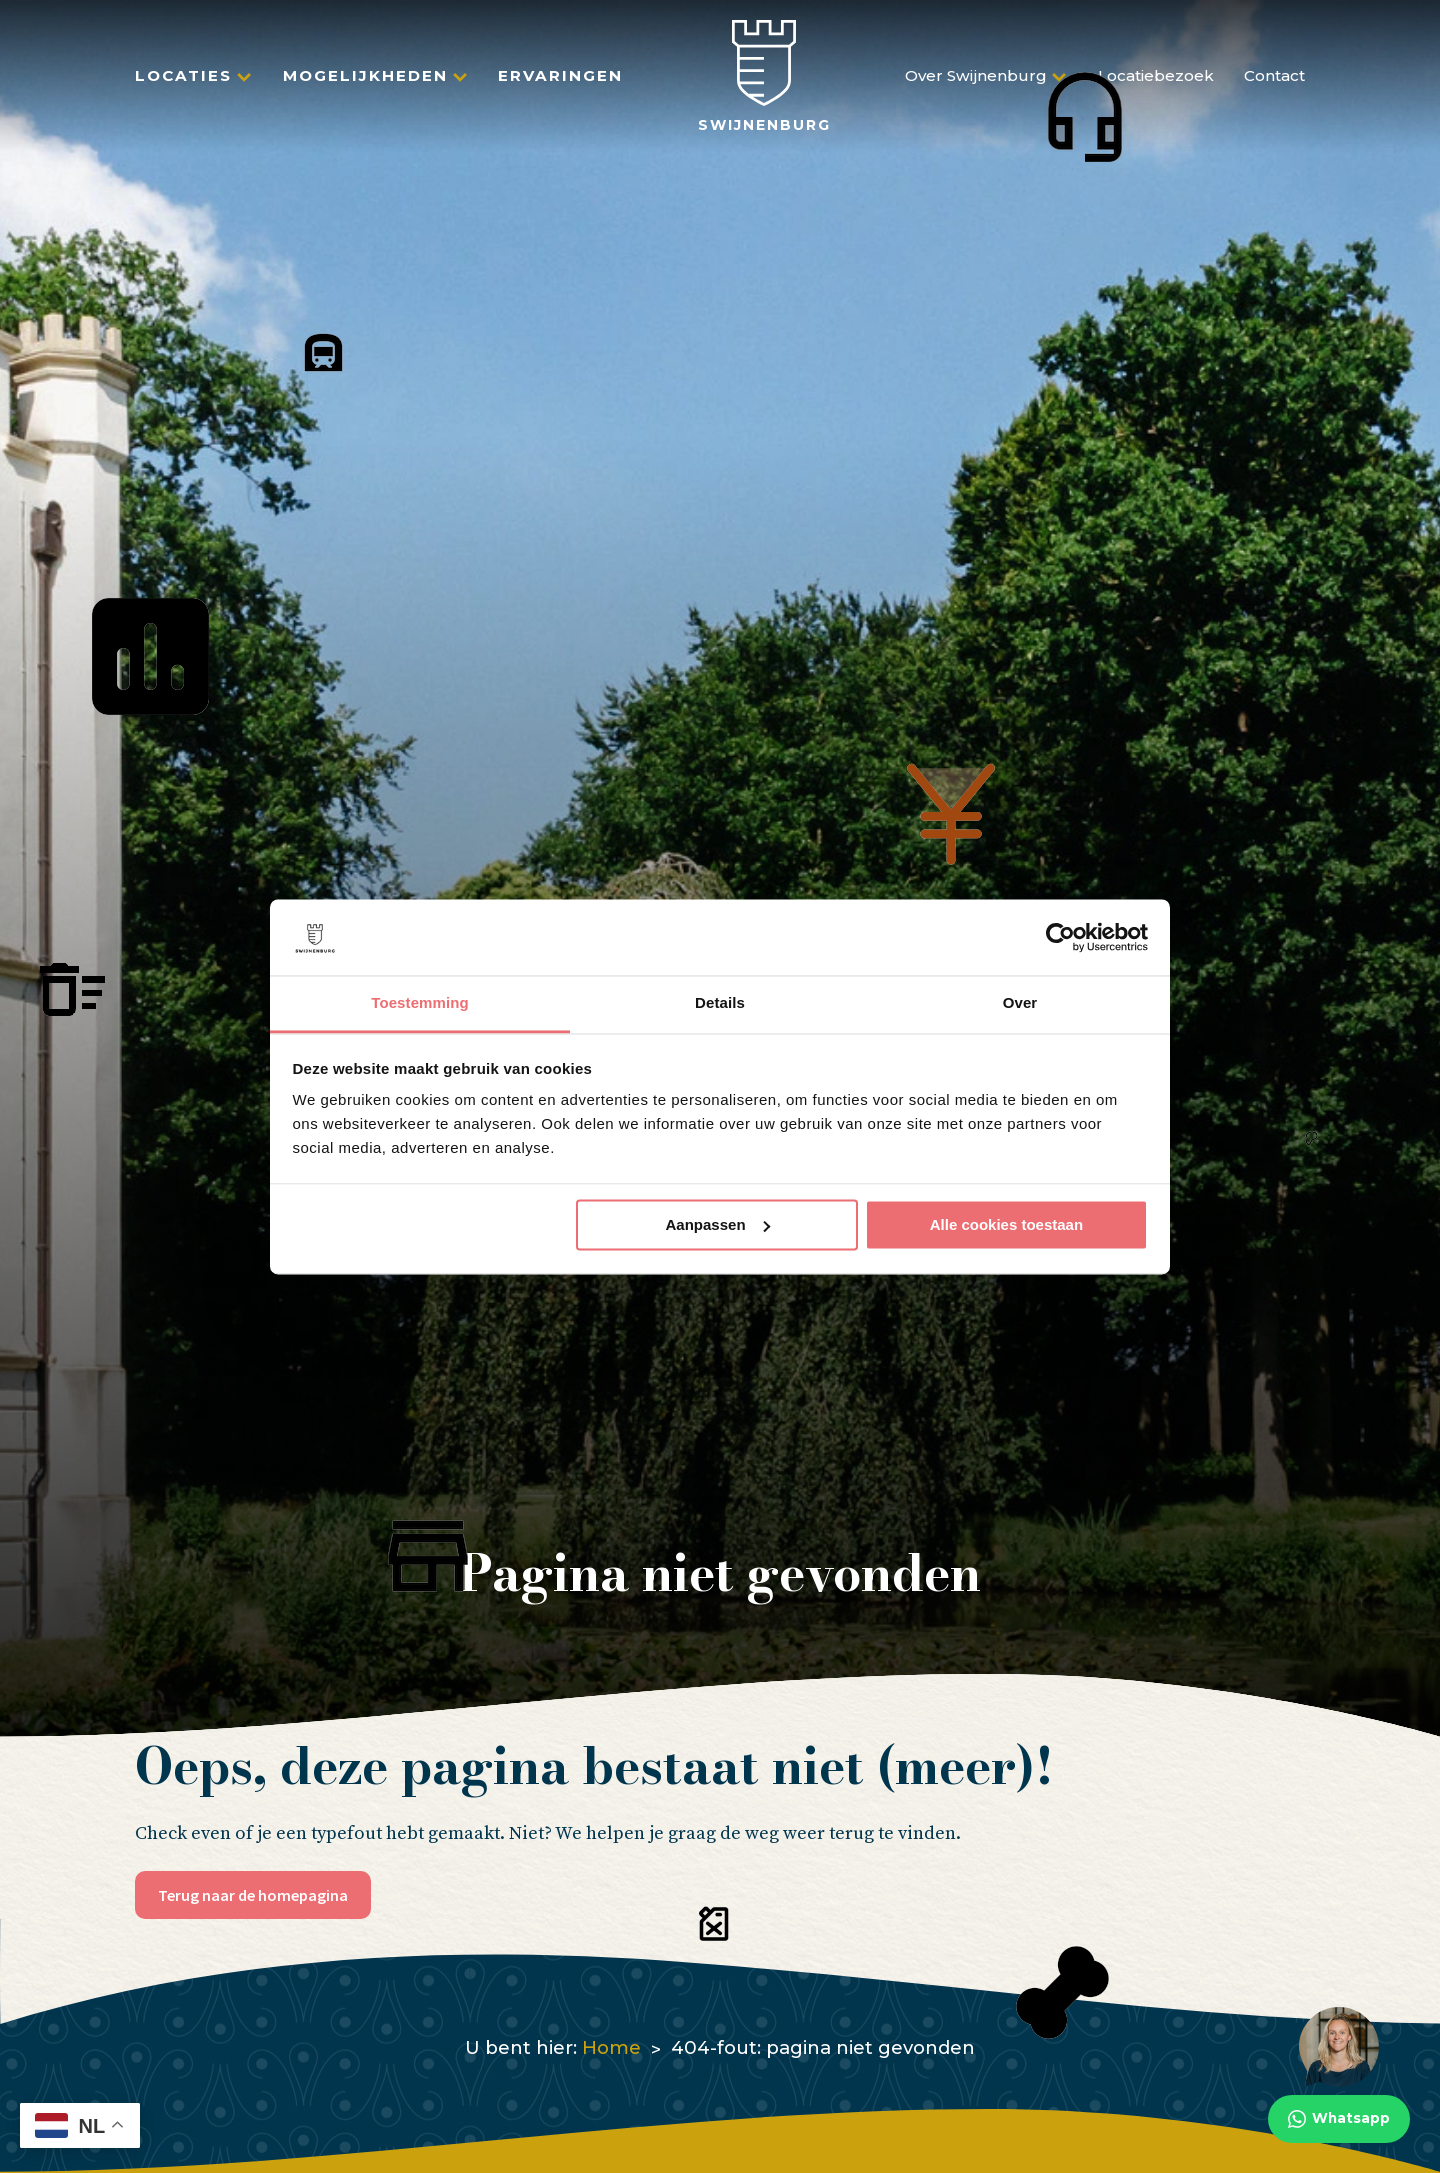  I want to click on view poll results or voting data, so click(150, 656).